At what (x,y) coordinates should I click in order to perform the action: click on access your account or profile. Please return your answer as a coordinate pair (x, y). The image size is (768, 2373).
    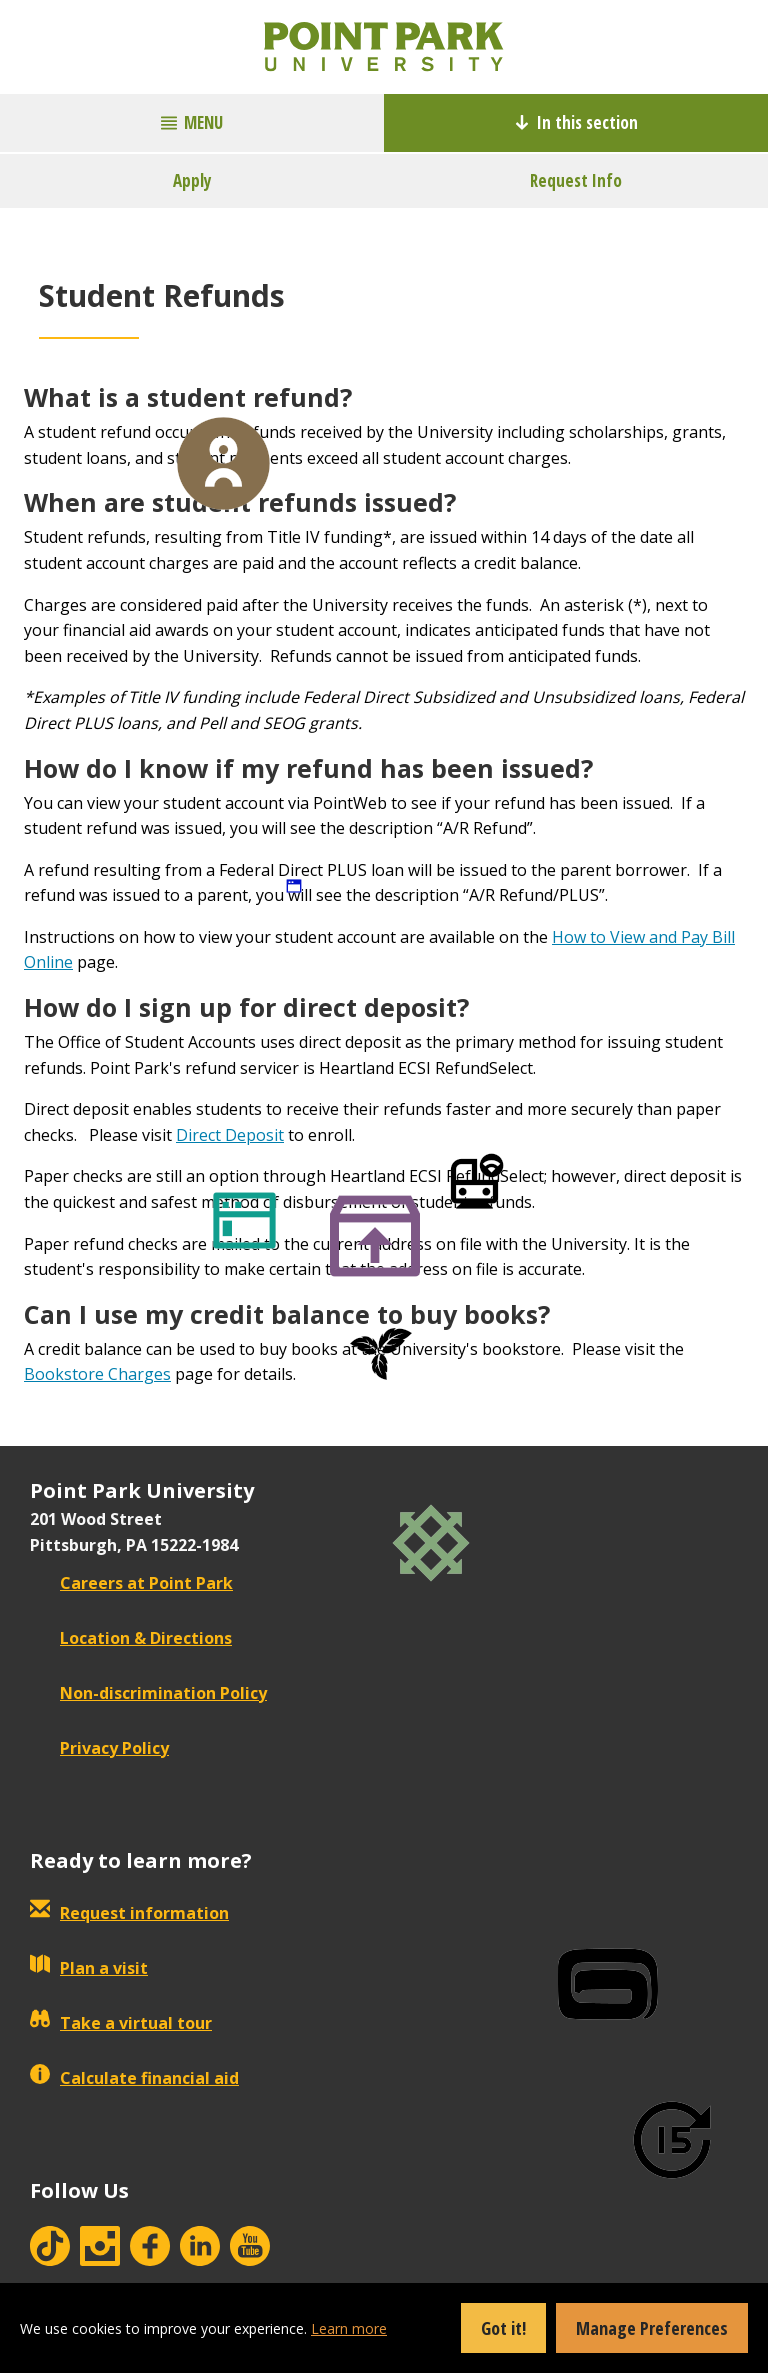
    Looking at the image, I should click on (223, 463).